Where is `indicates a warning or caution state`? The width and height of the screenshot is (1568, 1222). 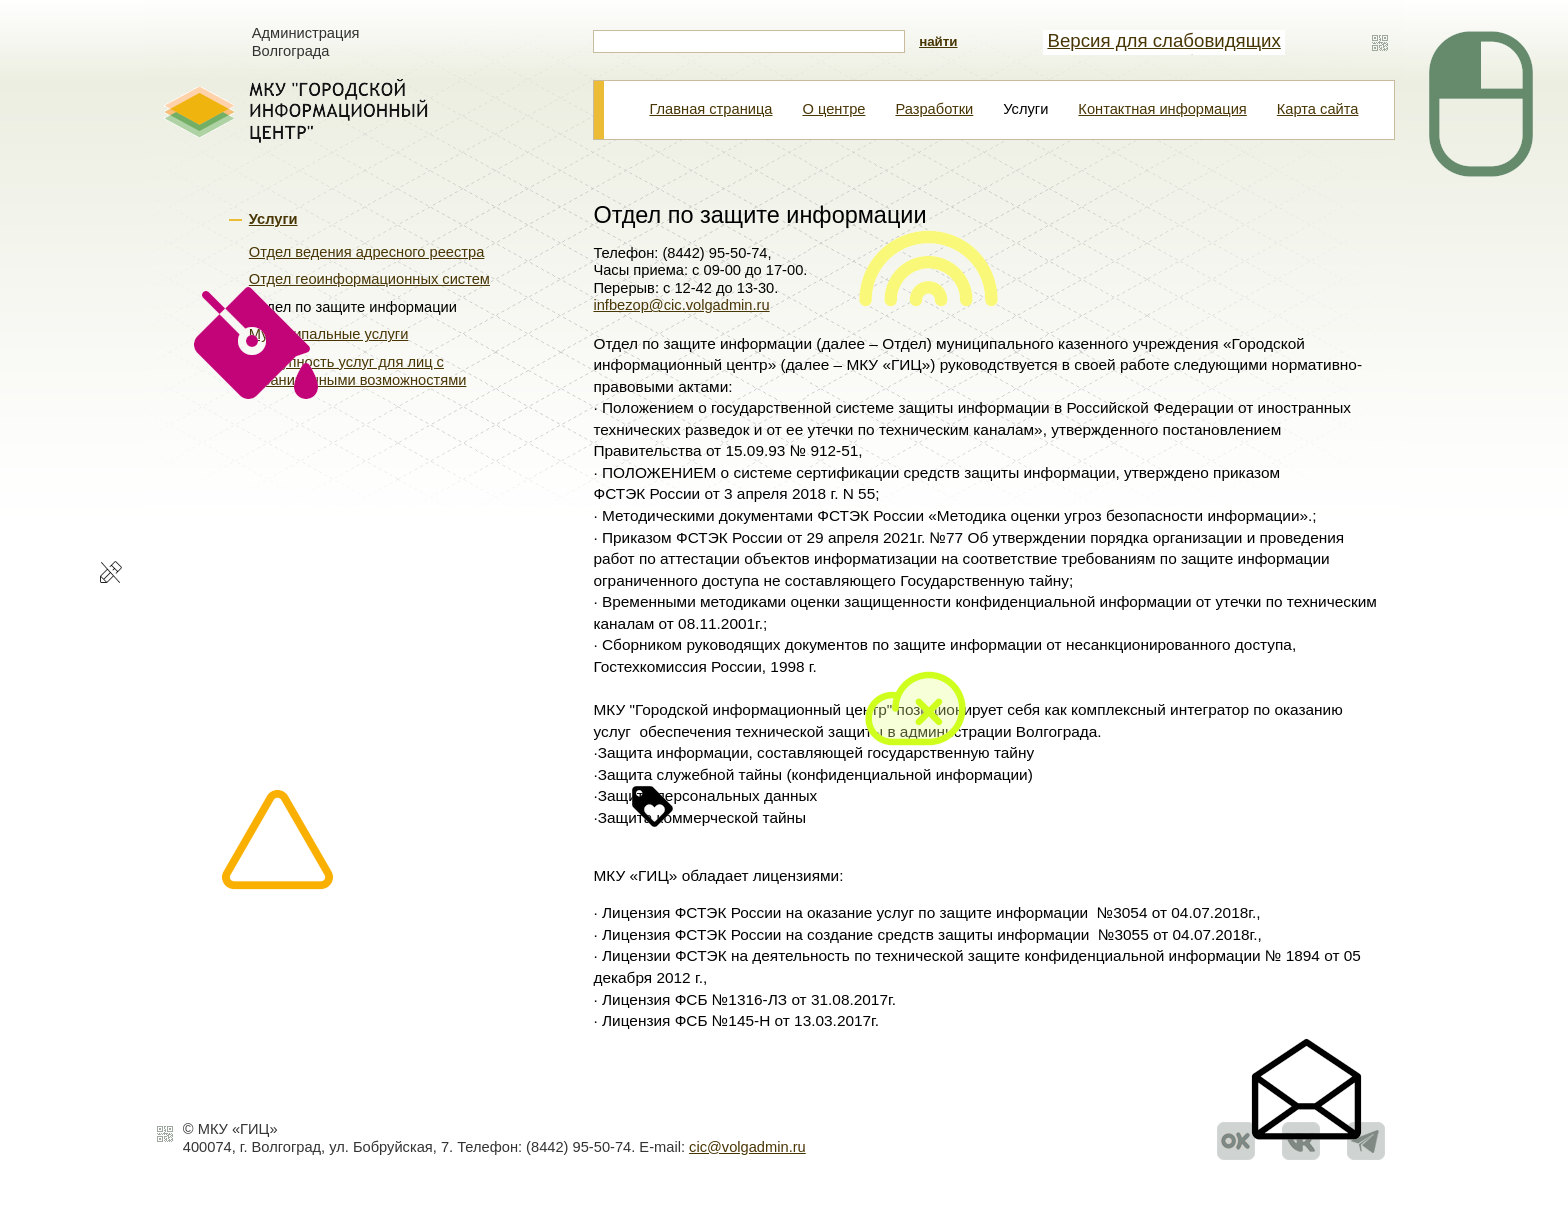
indicates a warning or caution state is located at coordinates (277, 841).